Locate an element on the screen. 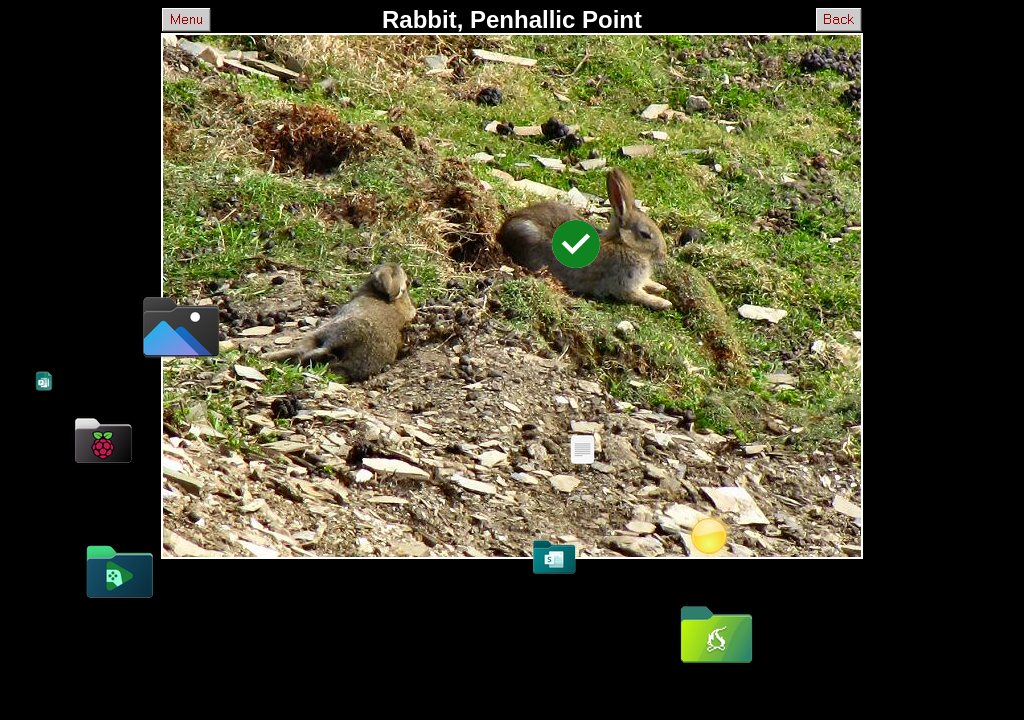 This screenshot has height=720, width=1024. open your GameJolt games folder is located at coordinates (716, 636).